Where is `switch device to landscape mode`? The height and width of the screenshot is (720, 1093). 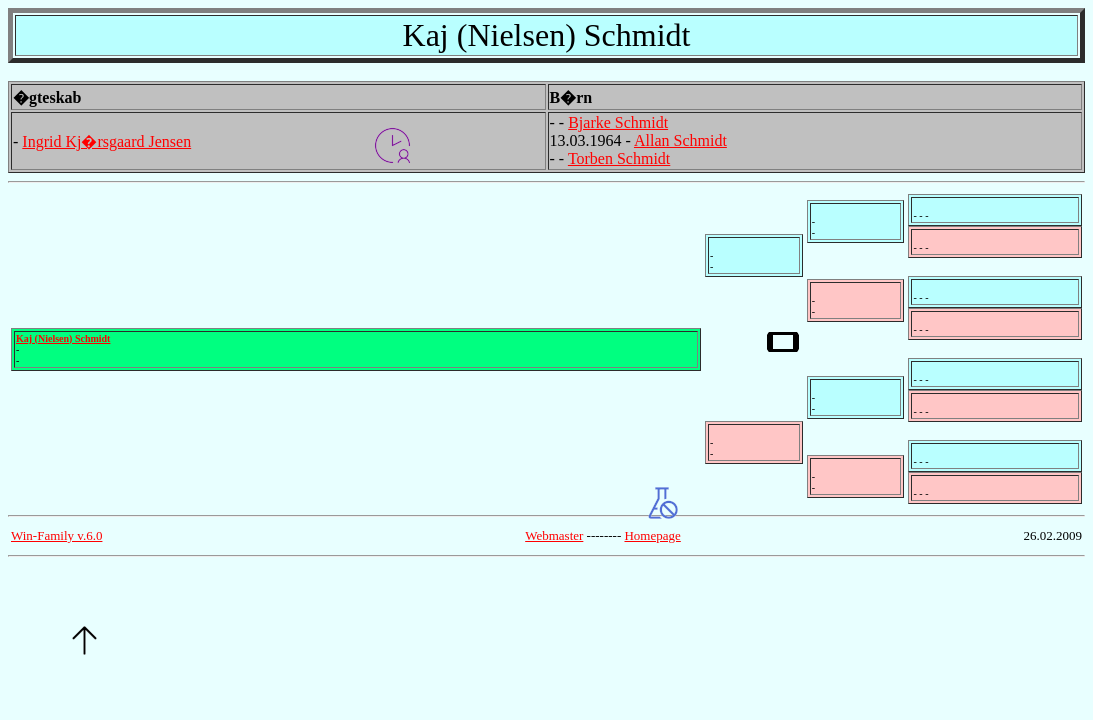
switch device to landscape mode is located at coordinates (783, 342).